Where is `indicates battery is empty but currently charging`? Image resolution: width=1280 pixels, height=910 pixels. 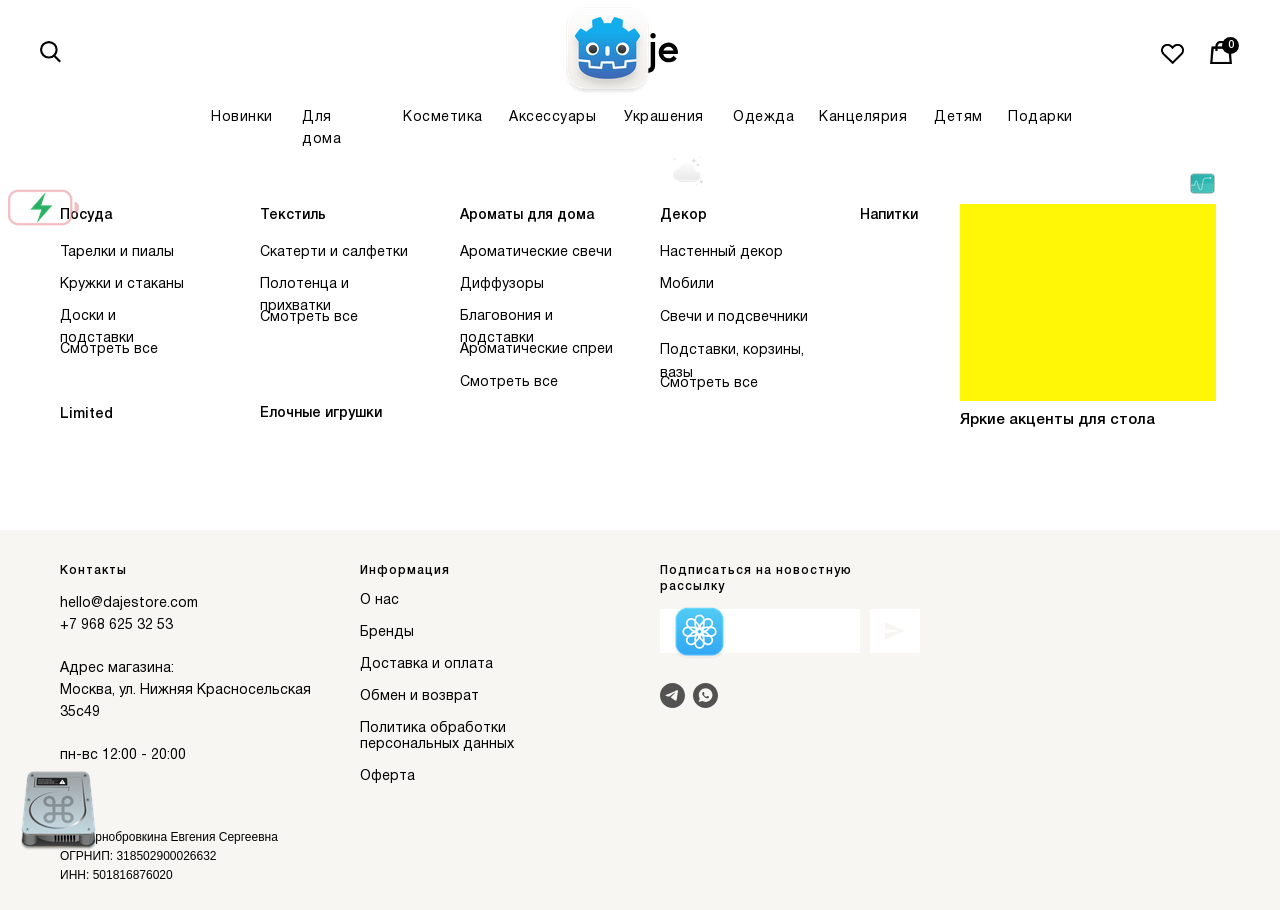
indicates battery is empty but currently charging is located at coordinates (43, 207).